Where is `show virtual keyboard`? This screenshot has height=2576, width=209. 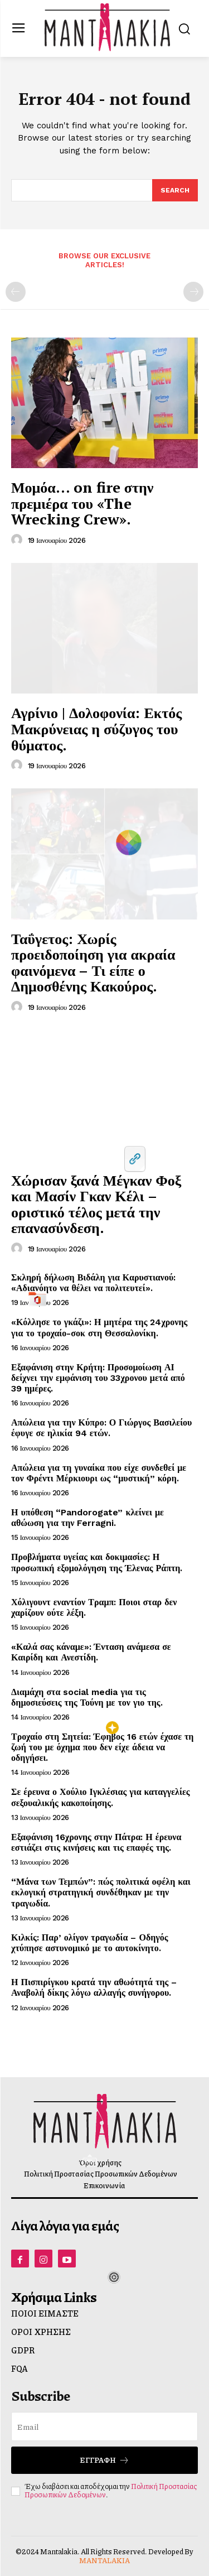
show virtual keyboard is located at coordinates (90, 2160).